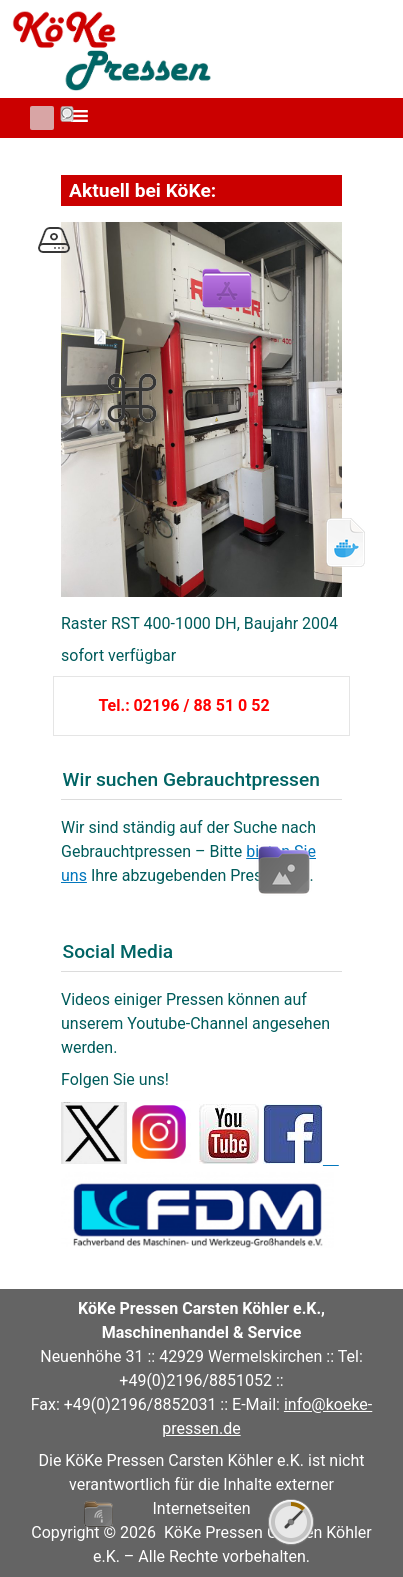 Image resolution: width=403 pixels, height=1577 pixels. I want to click on open your pictures folder, so click(284, 870).